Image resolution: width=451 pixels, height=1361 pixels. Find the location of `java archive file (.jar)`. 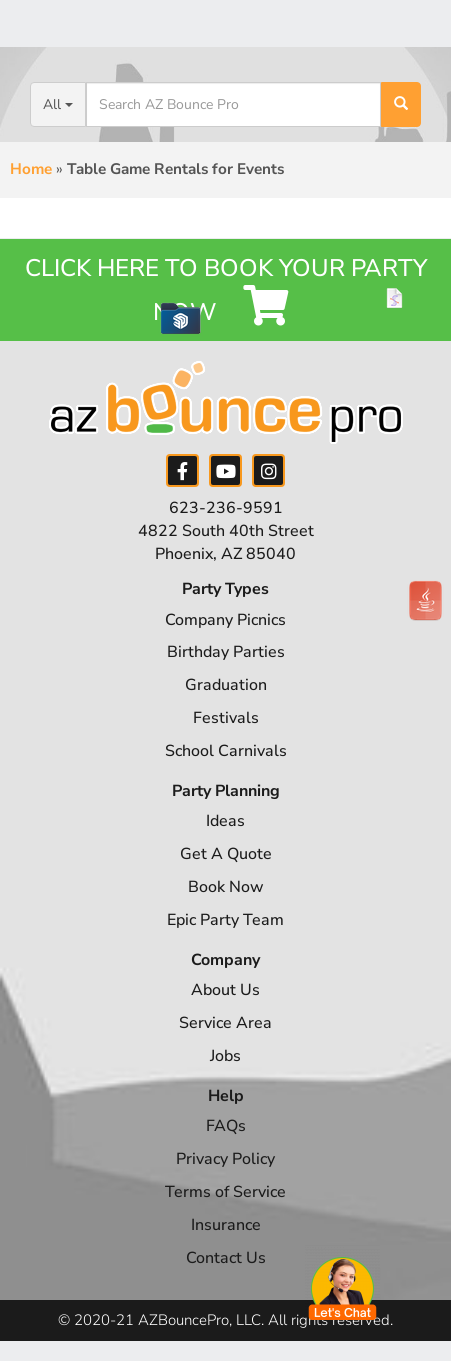

java archive file (.jar) is located at coordinates (425, 600).